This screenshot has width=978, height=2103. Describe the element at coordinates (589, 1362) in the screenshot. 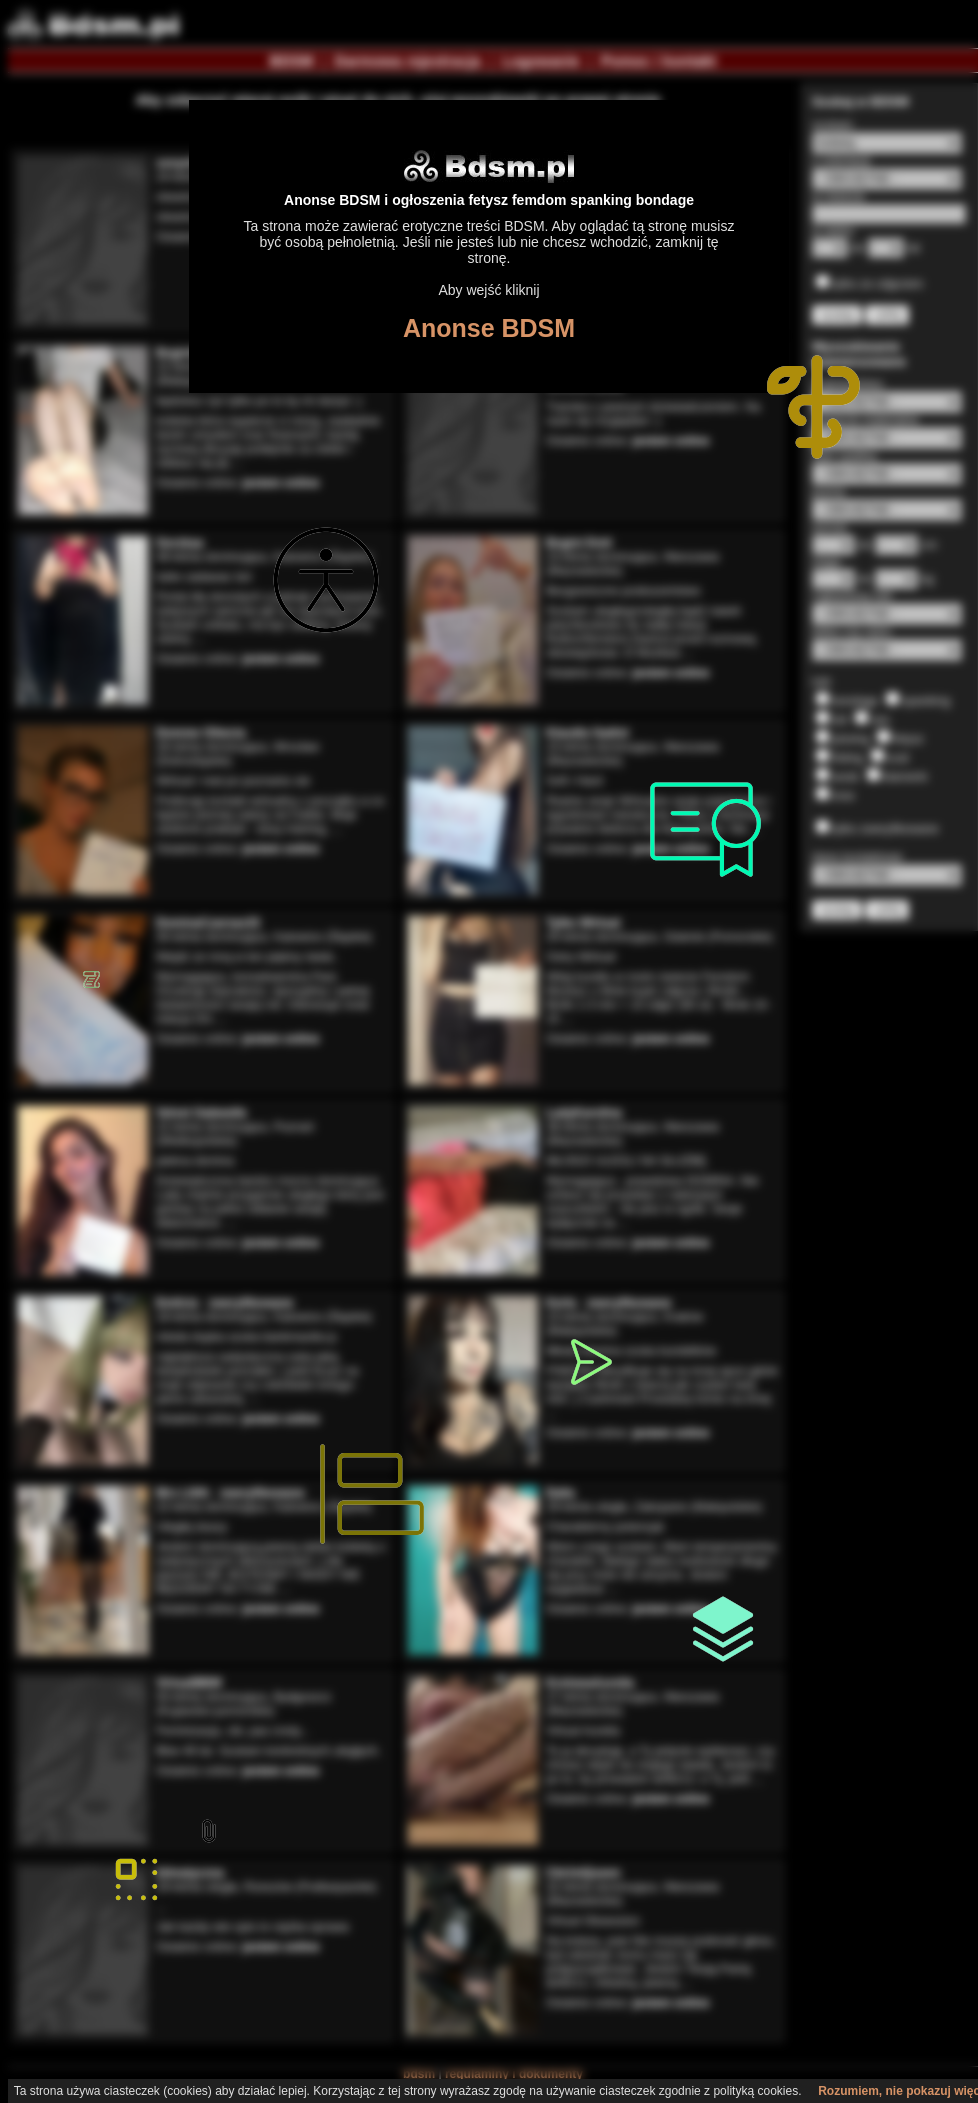

I see `send a message` at that location.